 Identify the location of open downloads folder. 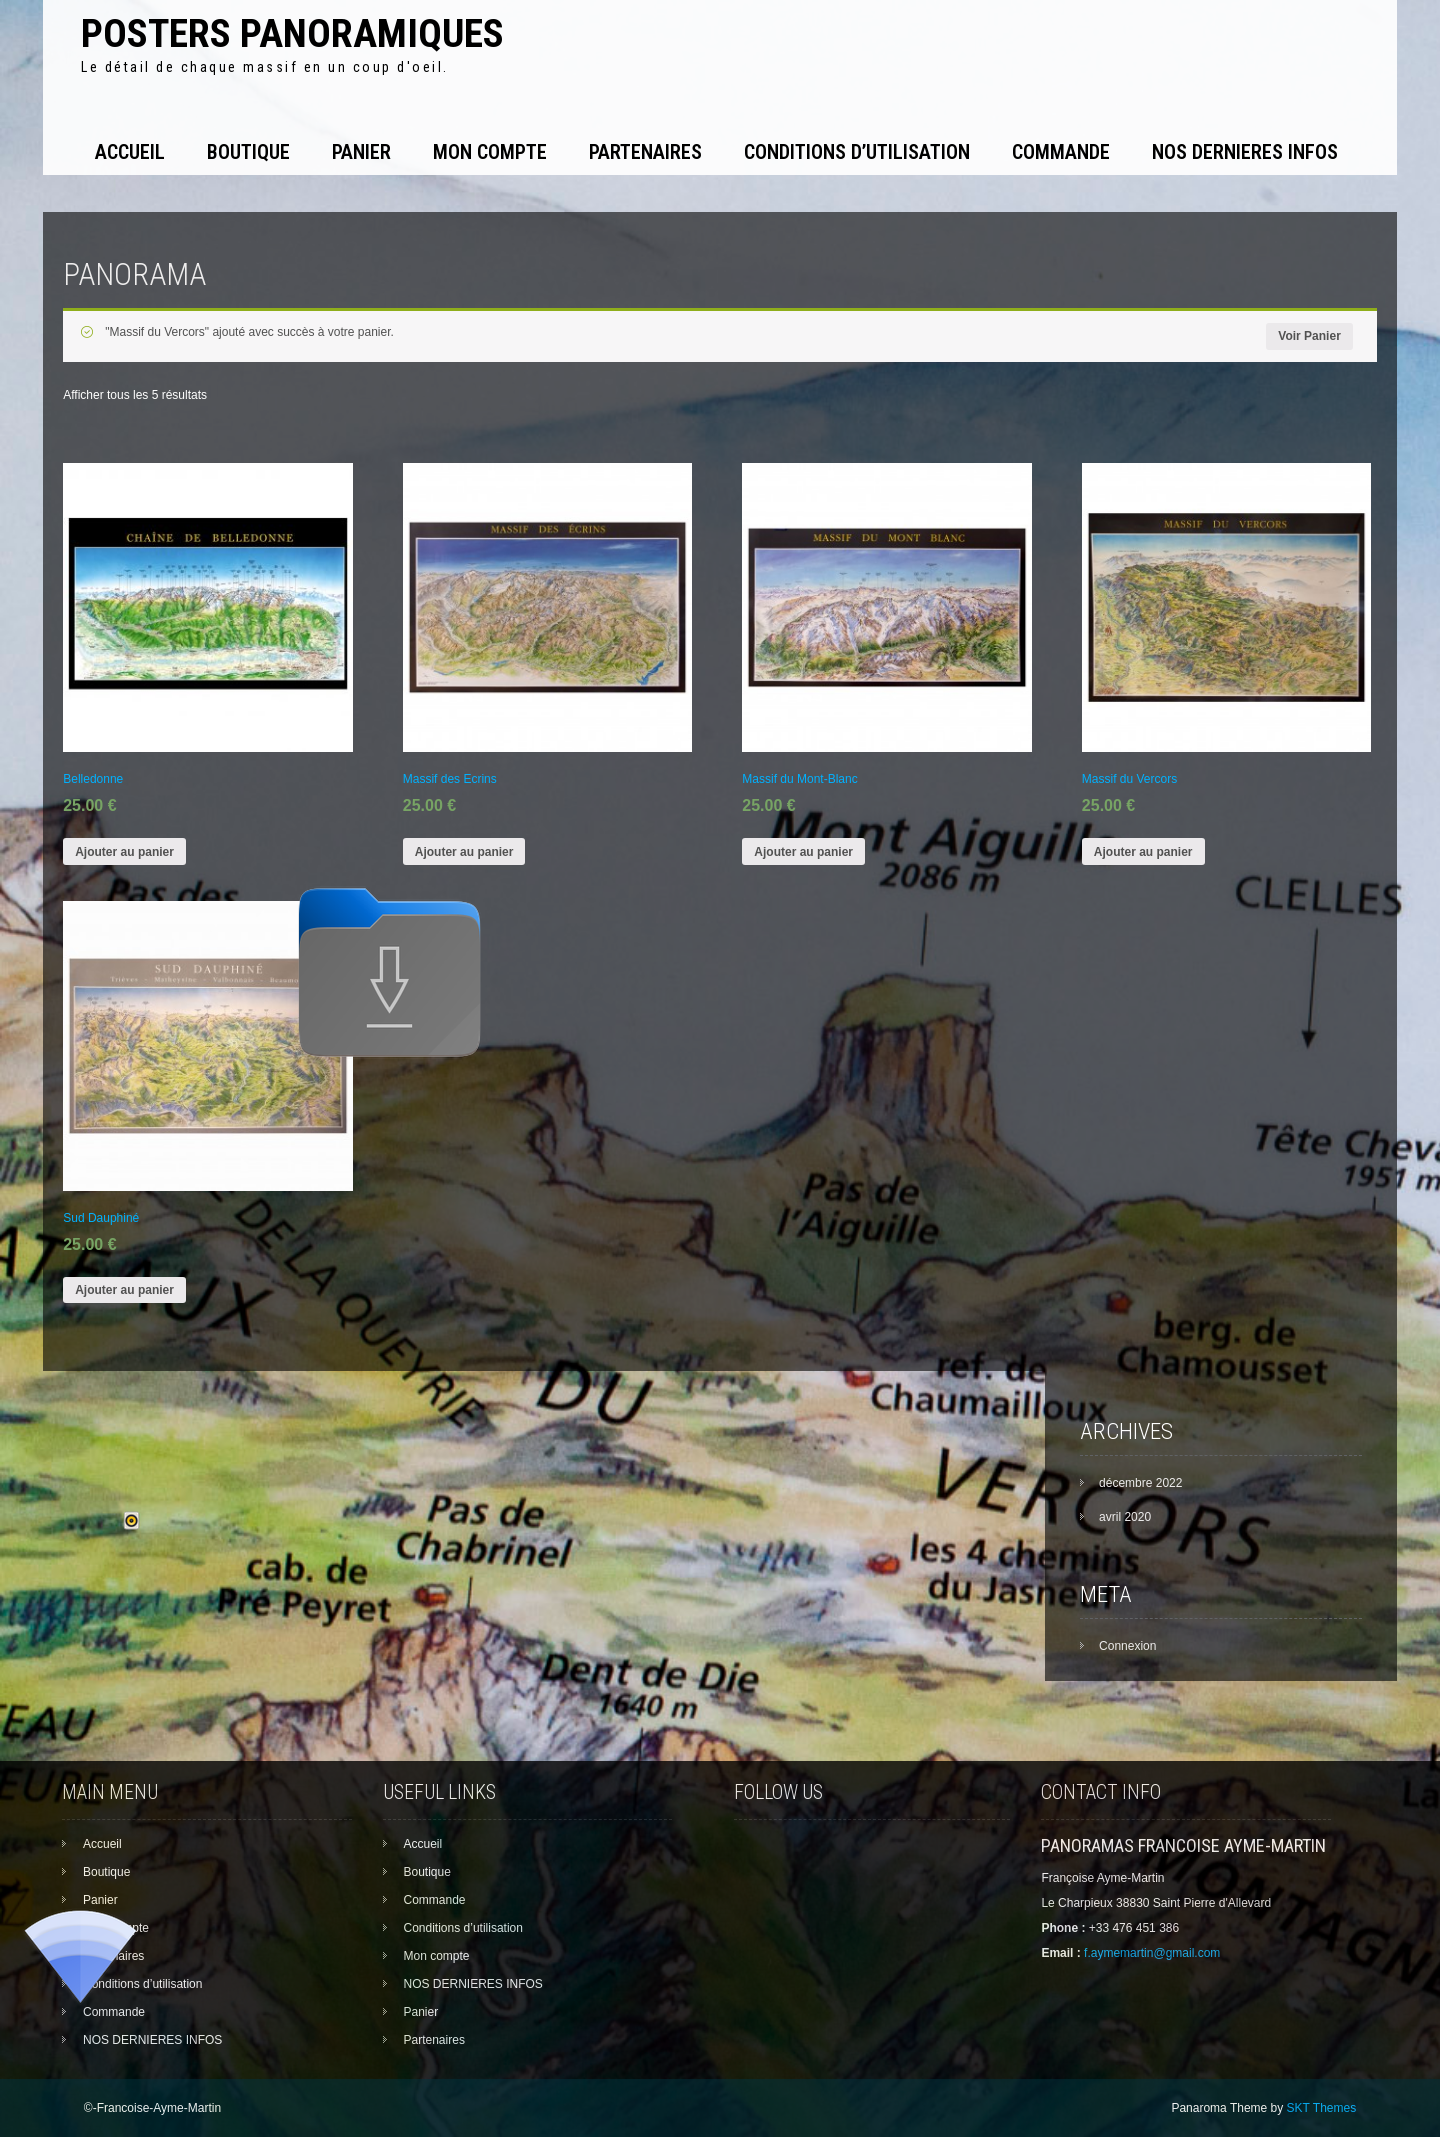
(389, 972).